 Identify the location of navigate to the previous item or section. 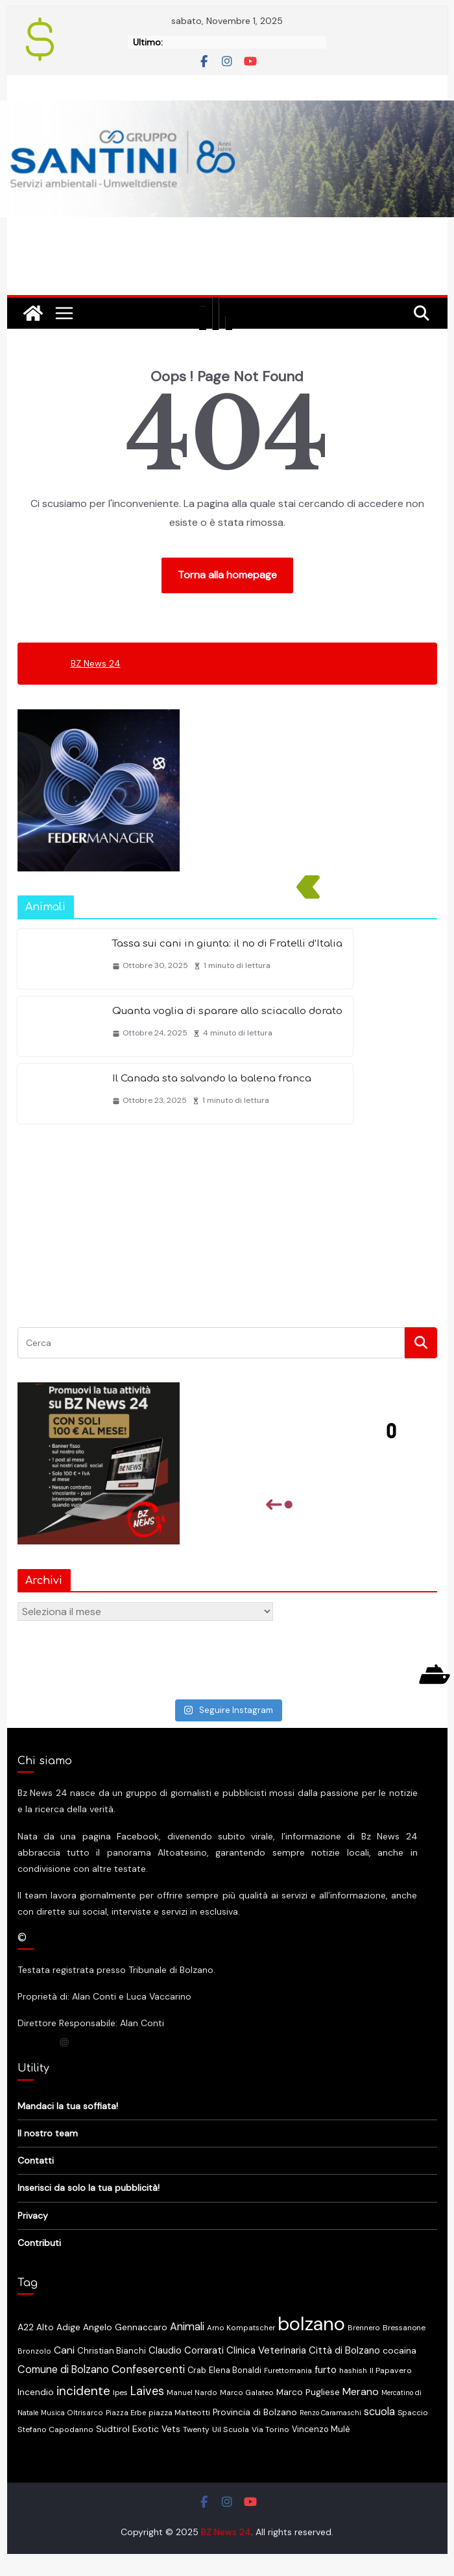
(308, 887).